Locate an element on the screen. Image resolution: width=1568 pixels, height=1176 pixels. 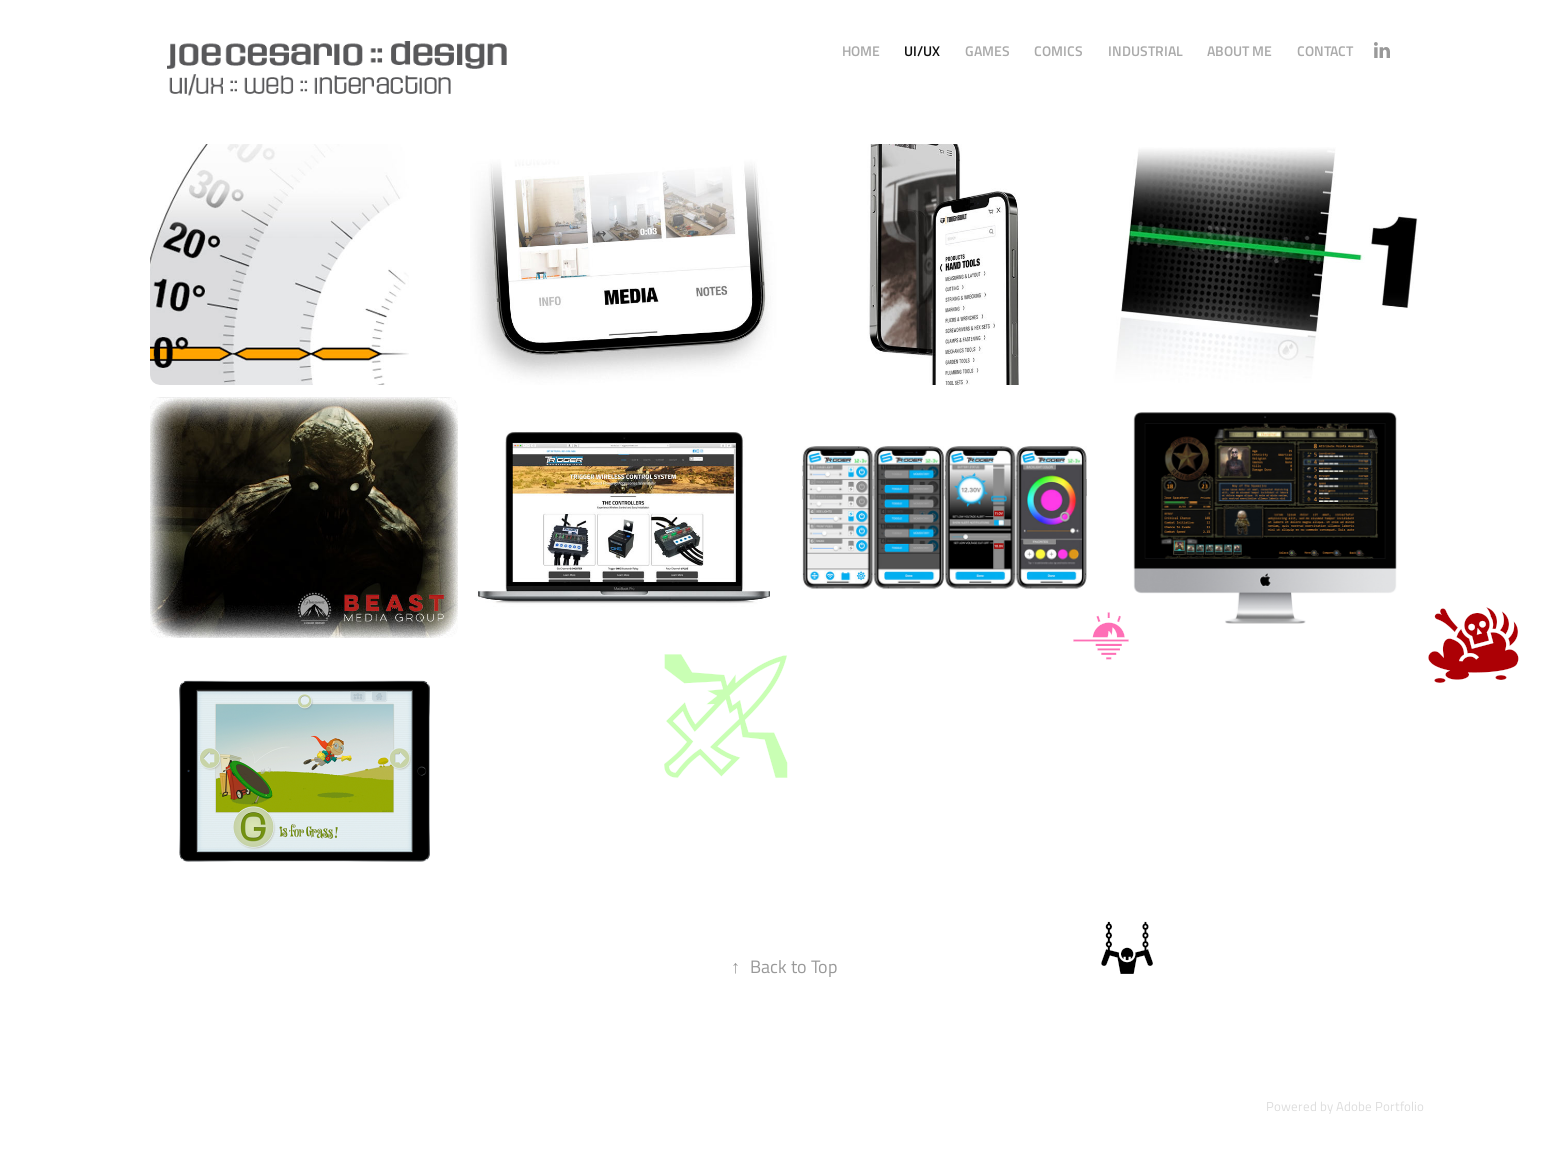
indicates a captured or restrained character status is located at coordinates (1127, 948).